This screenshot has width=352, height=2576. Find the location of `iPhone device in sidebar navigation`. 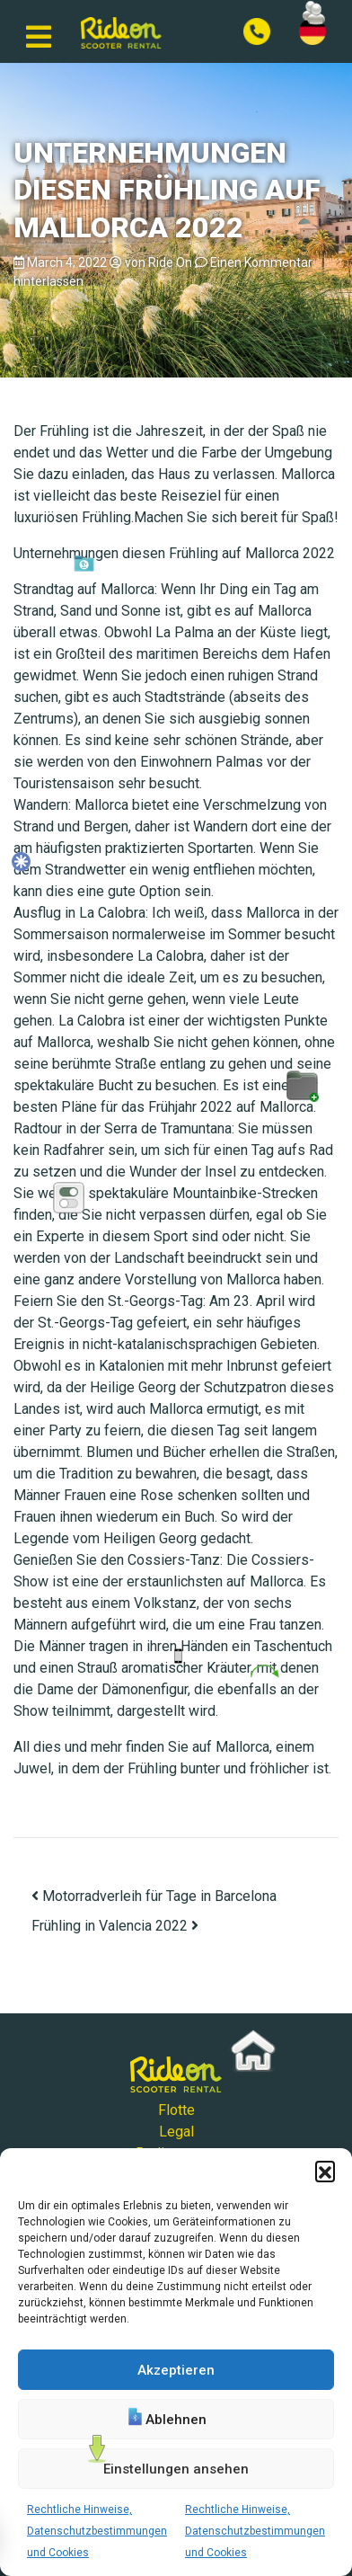

iPhone device in sidebar navigation is located at coordinates (178, 1656).